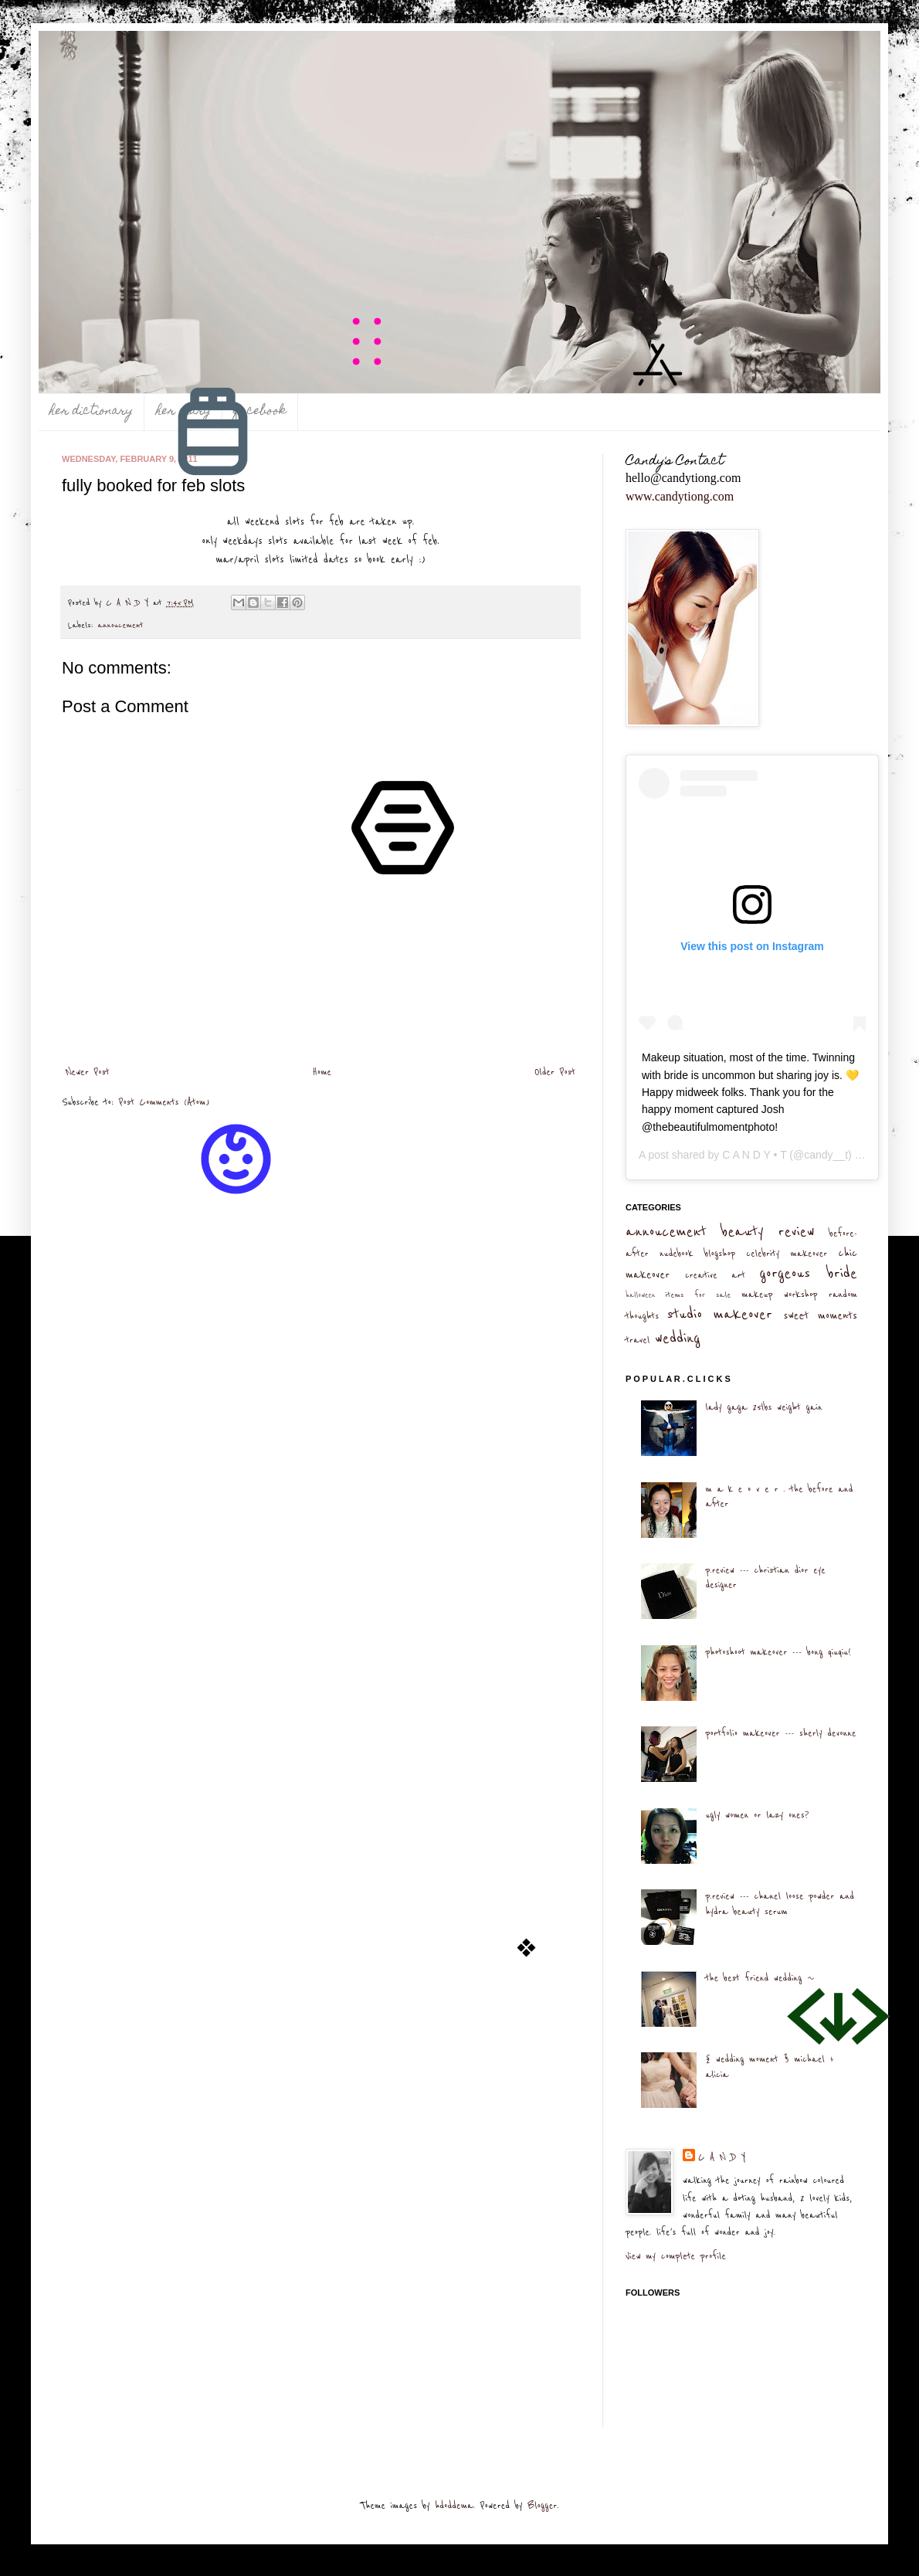  I want to click on drag to reorder items, so click(367, 341).